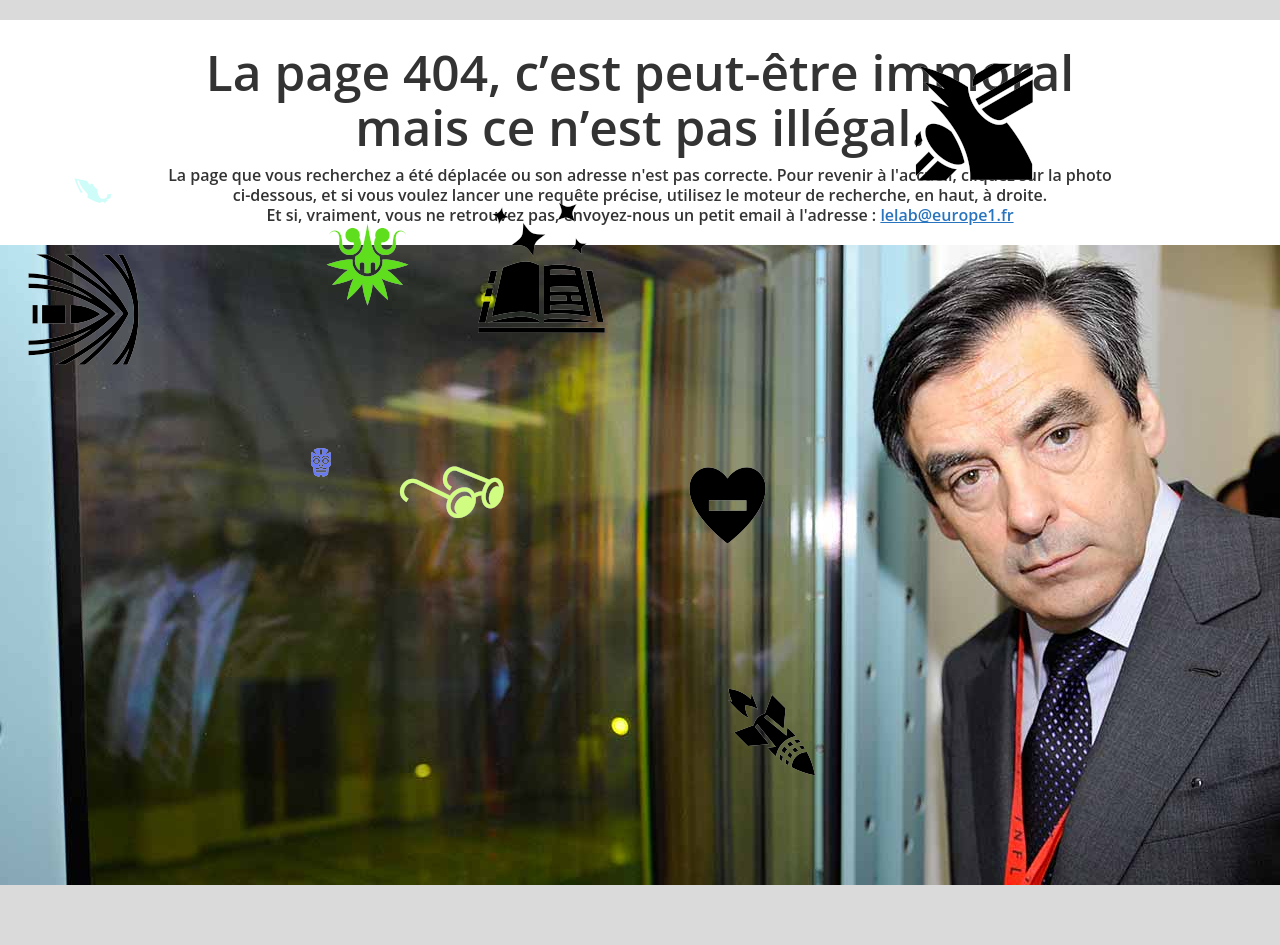  Describe the element at coordinates (321, 462) in the screenshot. I see `día de los muertos themed game element or decoration` at that location.